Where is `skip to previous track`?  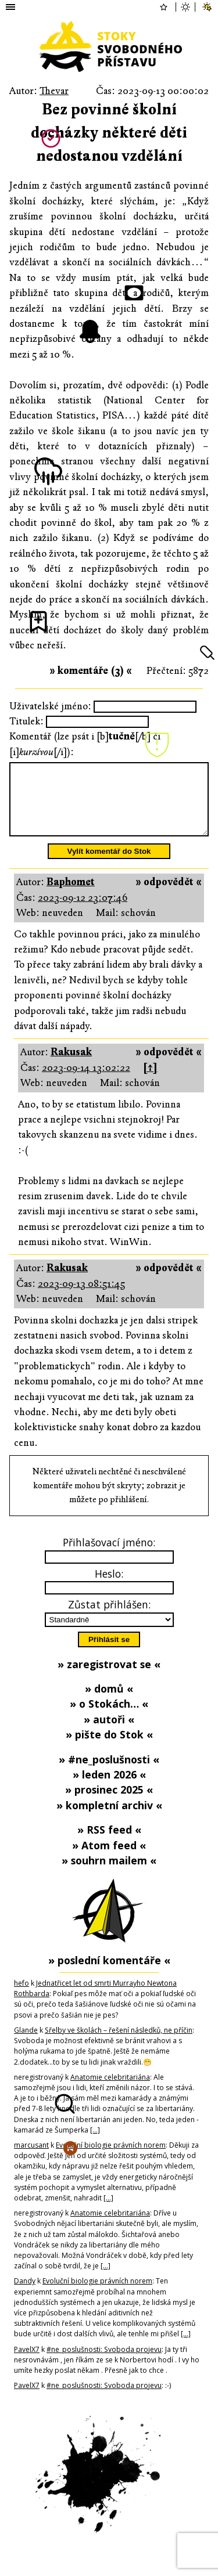 skip to previous track is located at coordinates (70, 2148).